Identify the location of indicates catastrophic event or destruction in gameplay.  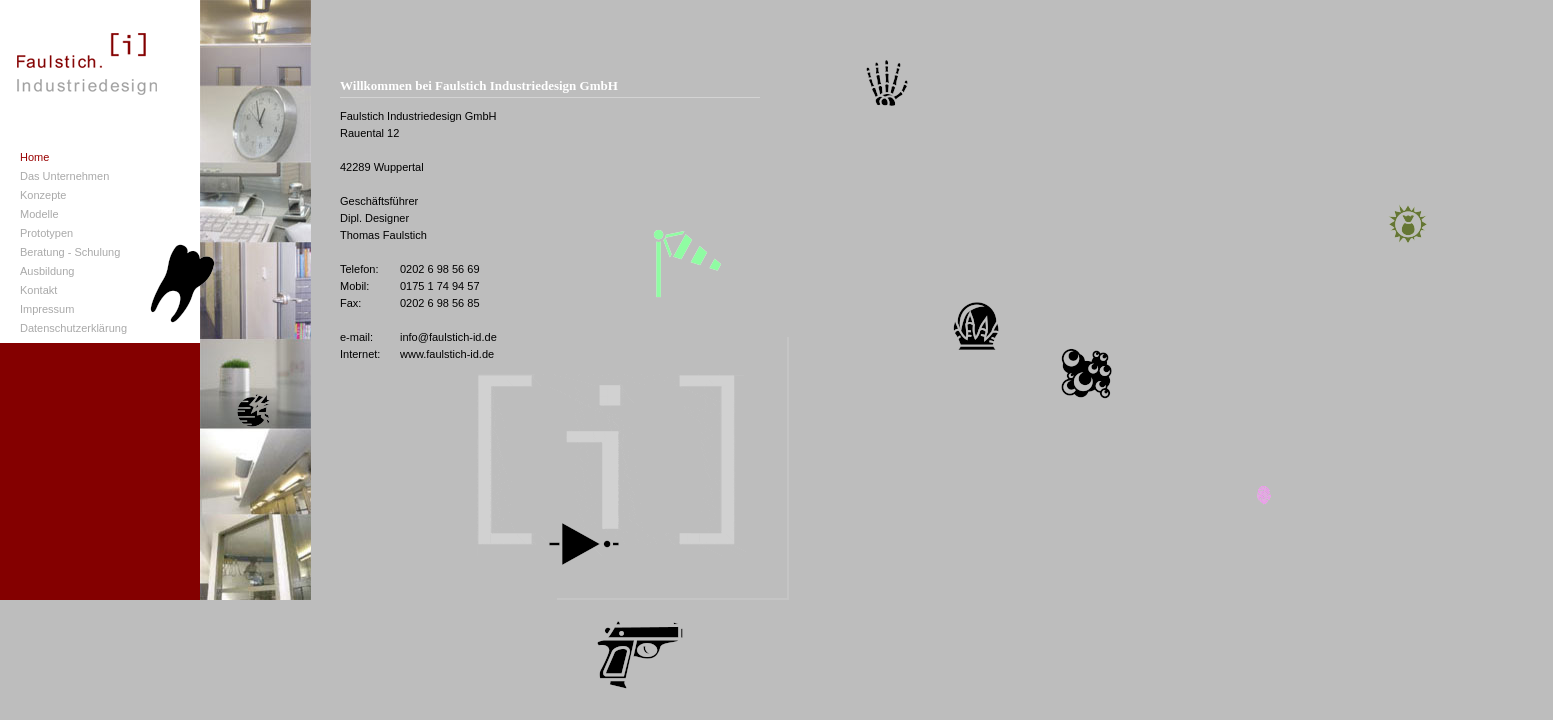
(253, 410).